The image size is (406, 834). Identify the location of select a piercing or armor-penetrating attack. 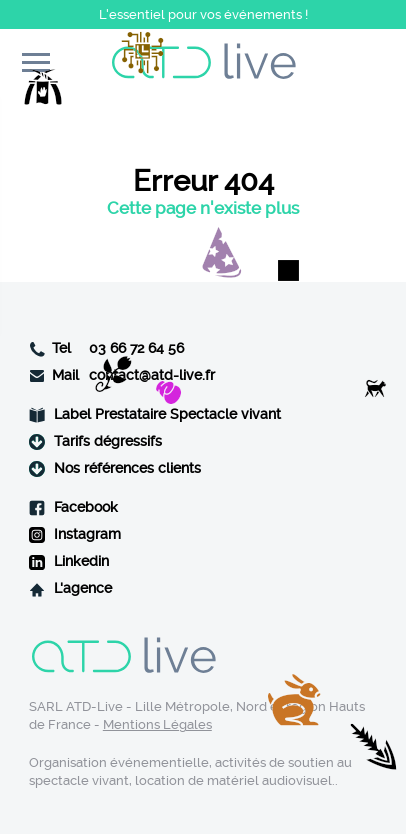
(373, 746).